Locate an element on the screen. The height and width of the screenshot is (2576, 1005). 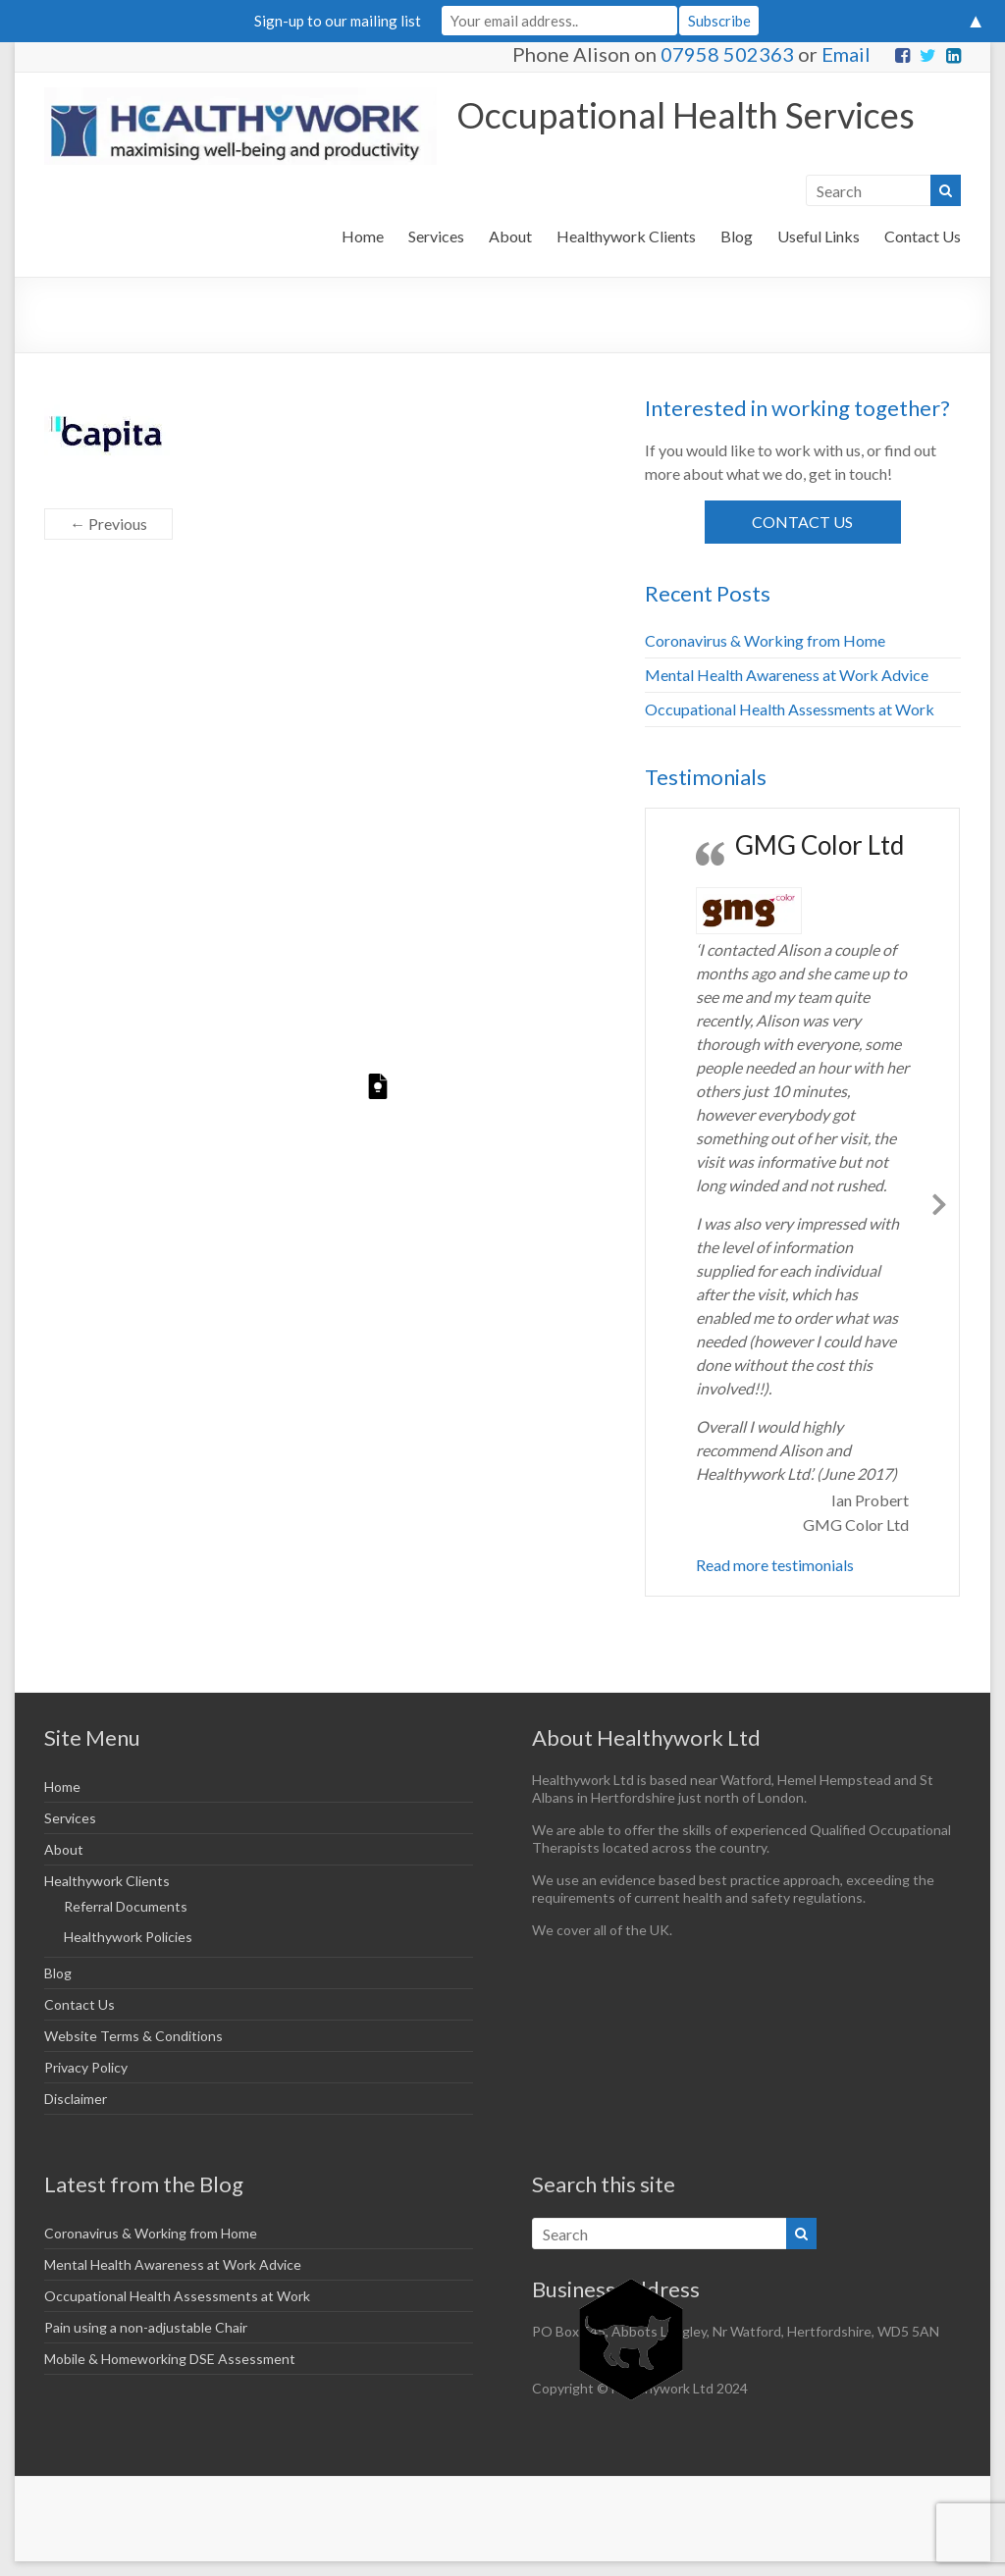
open google keep app is located at coordinates (378, 1086).